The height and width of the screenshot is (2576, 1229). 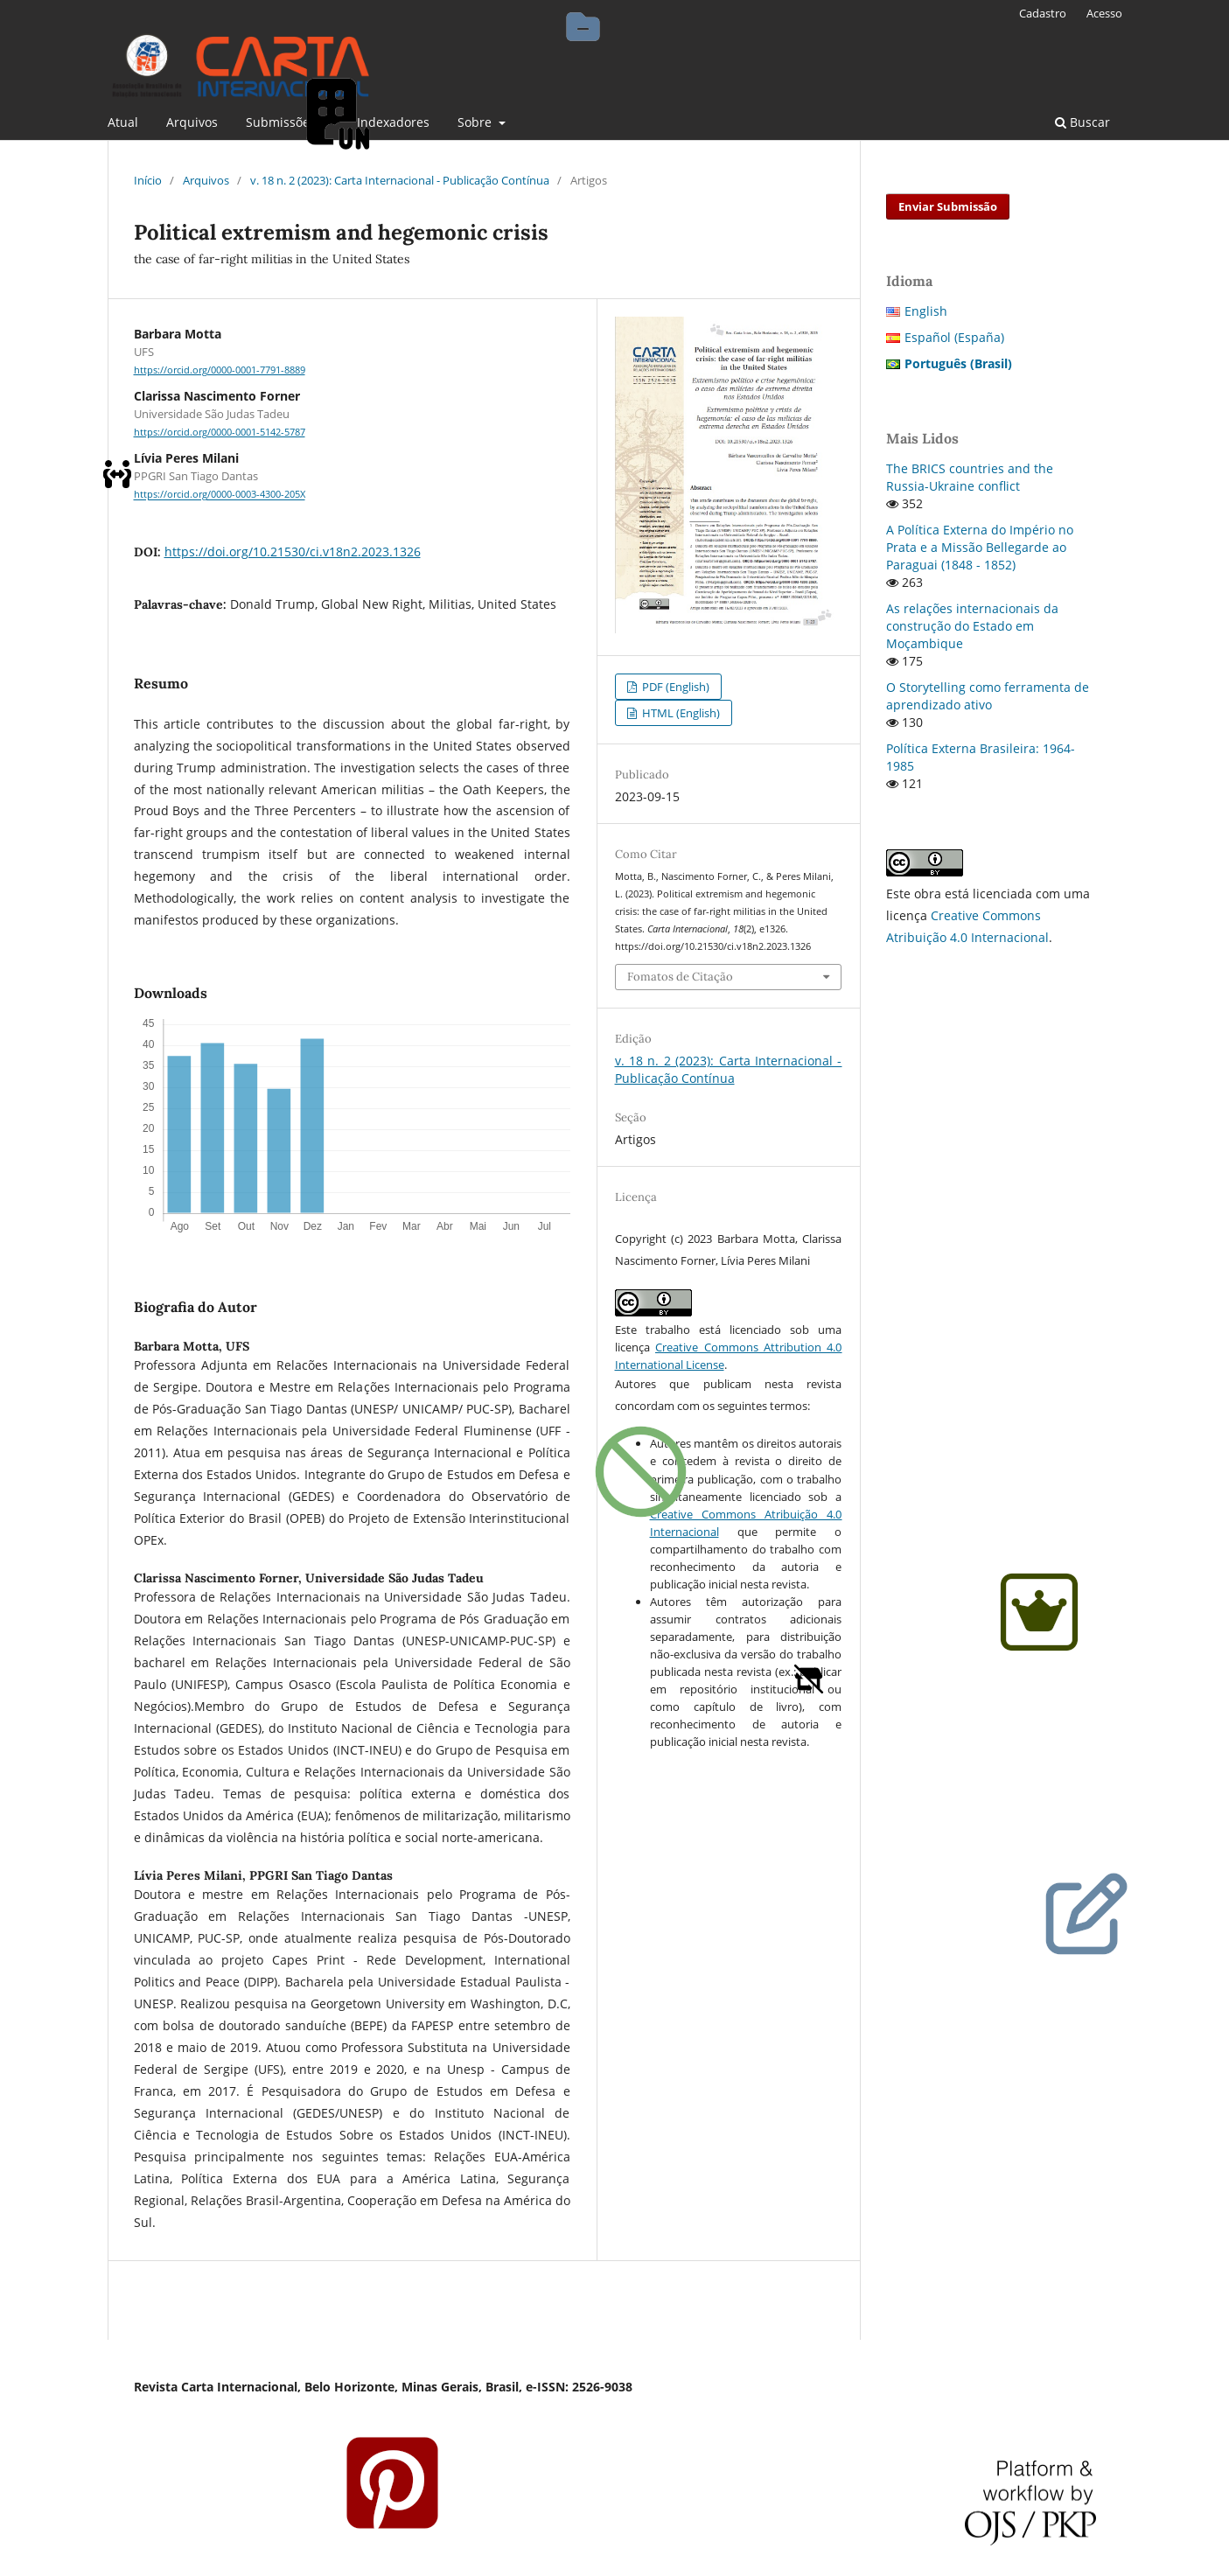 What do you see at coordinates (640, 1471) in the screenshot?
I see `indicates a blocked or prohibited action` at bounding box center [640, 1471].